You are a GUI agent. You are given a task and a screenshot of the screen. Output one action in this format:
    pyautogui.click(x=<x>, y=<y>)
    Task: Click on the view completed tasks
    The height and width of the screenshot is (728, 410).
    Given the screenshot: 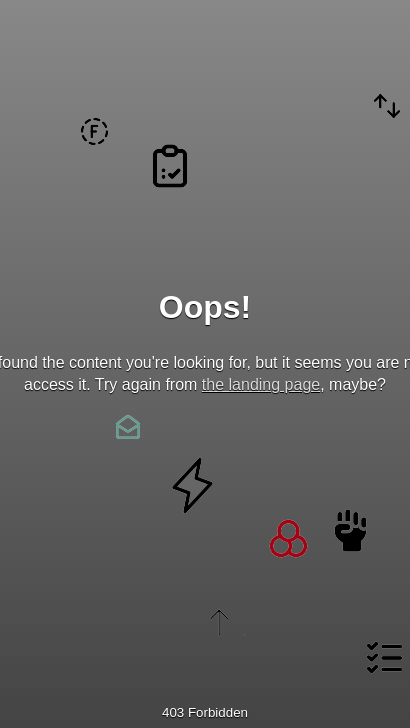 What is the action you would take?
    pyautogui.click(x=385, y=658)
    